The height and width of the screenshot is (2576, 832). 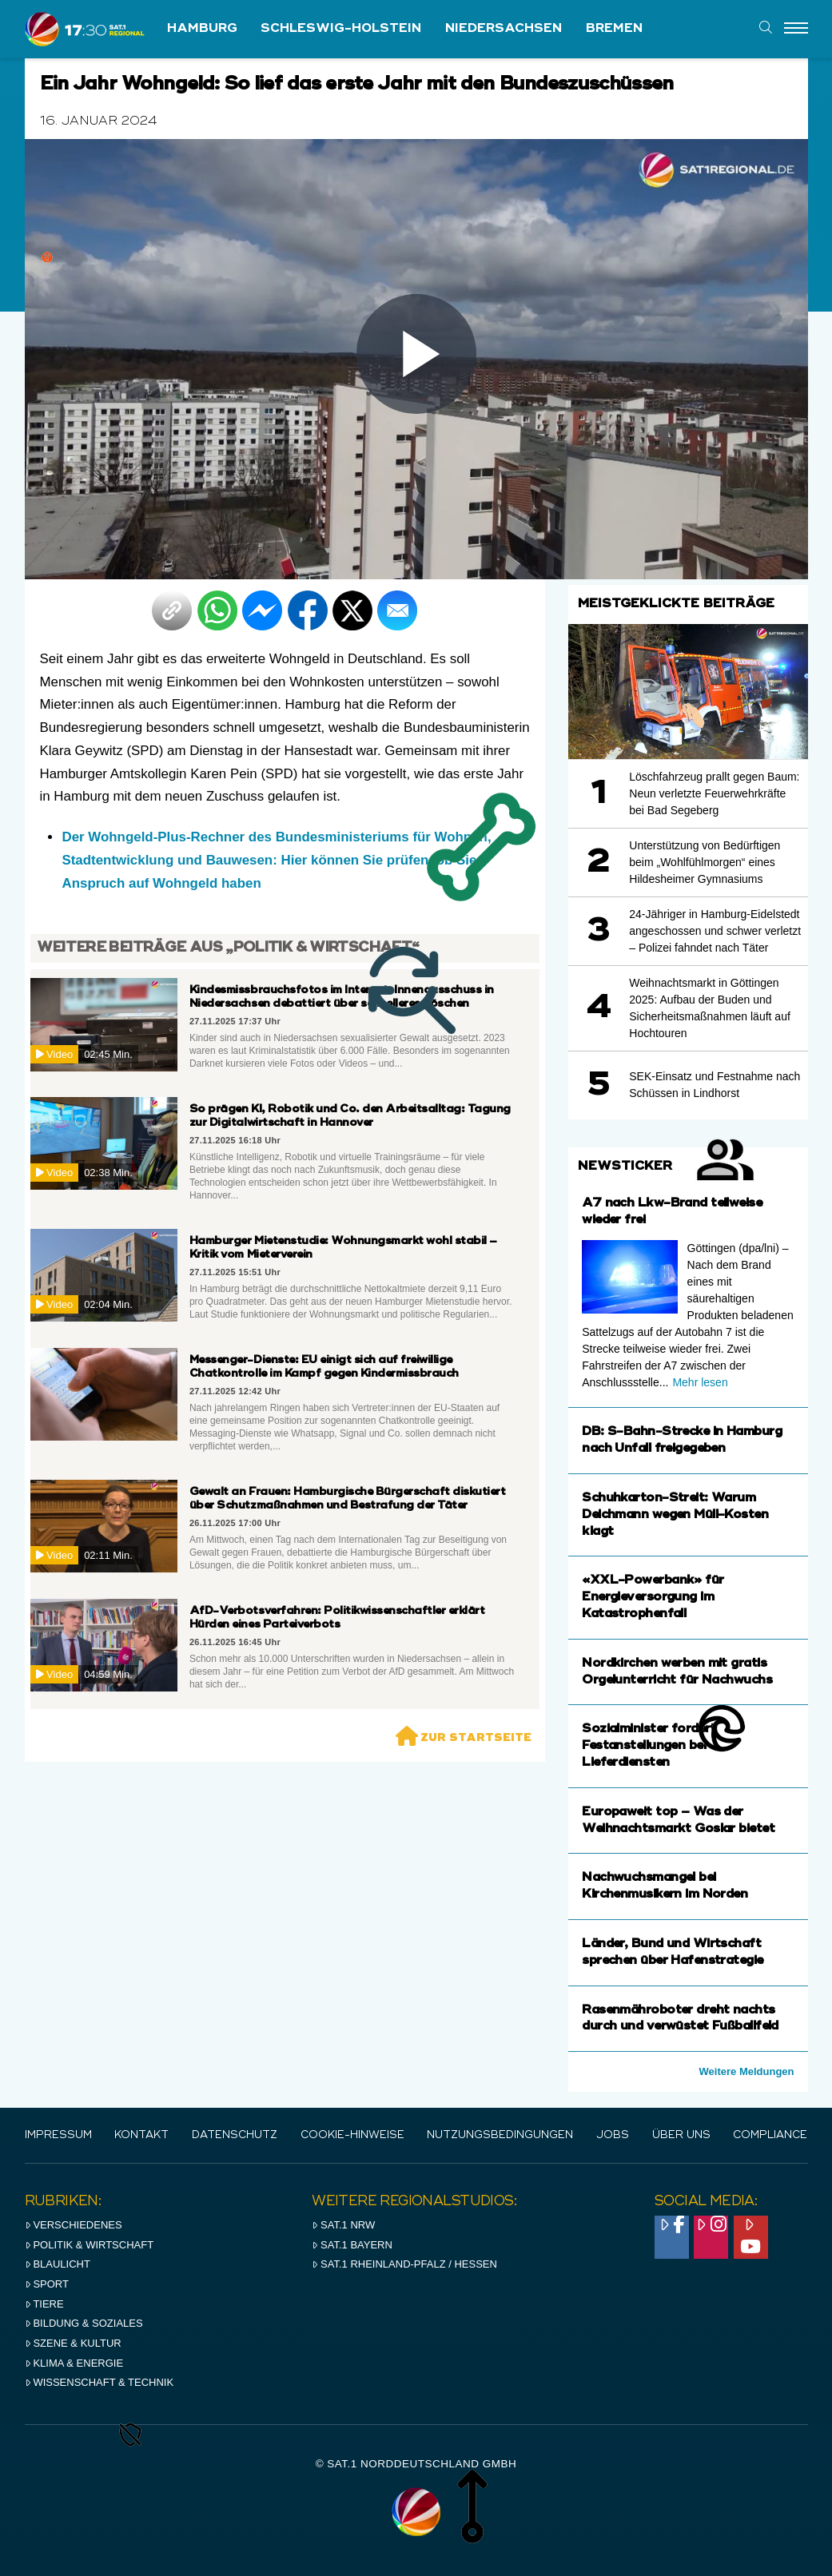 I want to click on disable security protection, so click(x=130, y=2435).